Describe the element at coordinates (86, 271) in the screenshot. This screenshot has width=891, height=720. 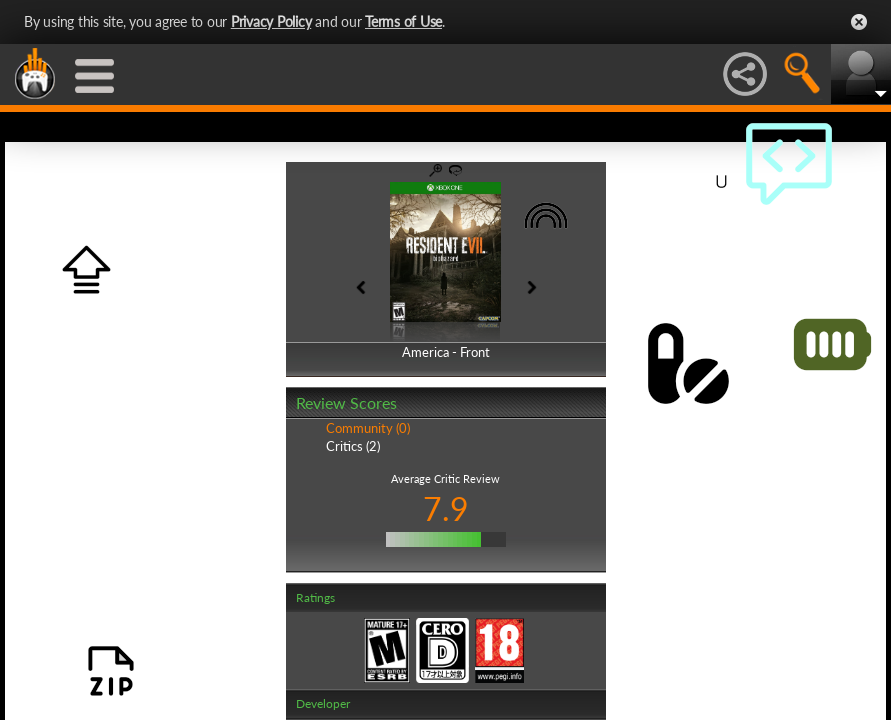
I see `upload file or content` at that location.